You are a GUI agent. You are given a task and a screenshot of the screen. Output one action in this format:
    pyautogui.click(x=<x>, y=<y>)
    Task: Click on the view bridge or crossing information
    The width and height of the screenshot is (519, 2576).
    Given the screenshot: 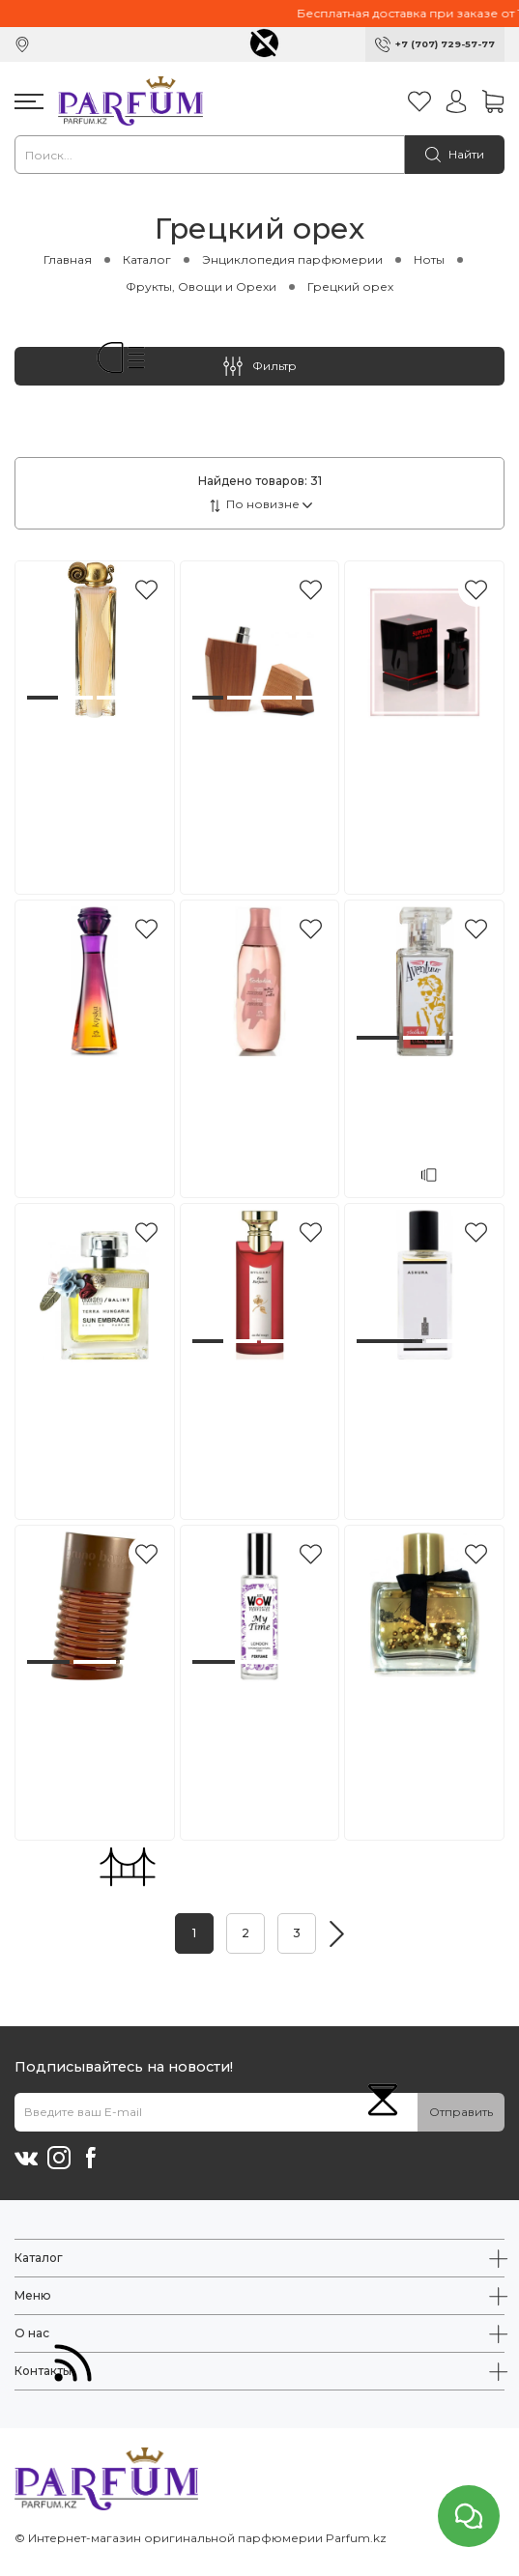 What is the action you would take?
    pyautogui.click(x=128, y=1867)
    